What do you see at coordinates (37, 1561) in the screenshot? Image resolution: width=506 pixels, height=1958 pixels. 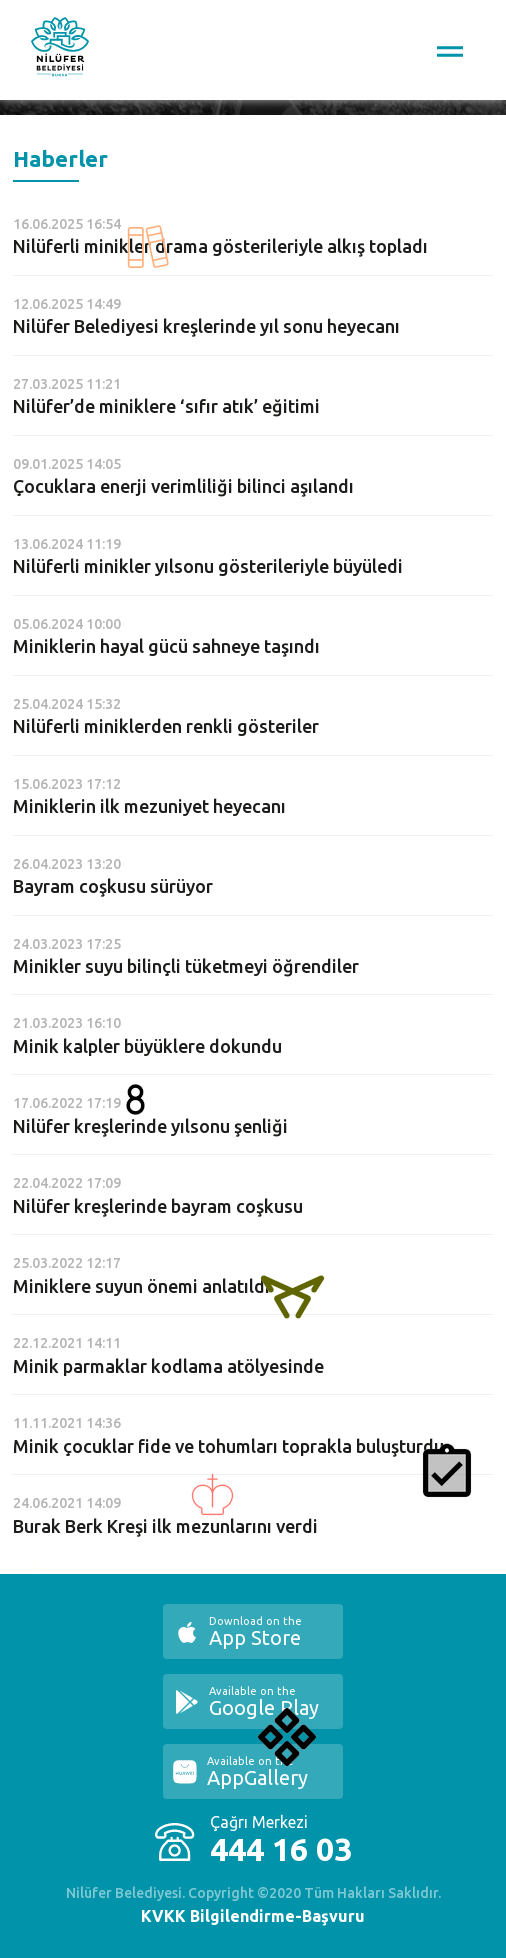 I see `access mathematical or programming functions` at bounding box center [37, 1561].